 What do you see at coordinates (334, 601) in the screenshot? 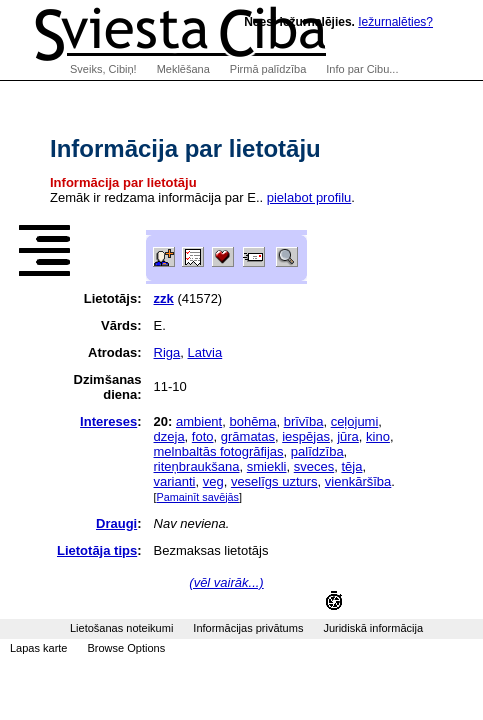
I see `adjust camera shutter speed settings` at bounding box center [334, 601].